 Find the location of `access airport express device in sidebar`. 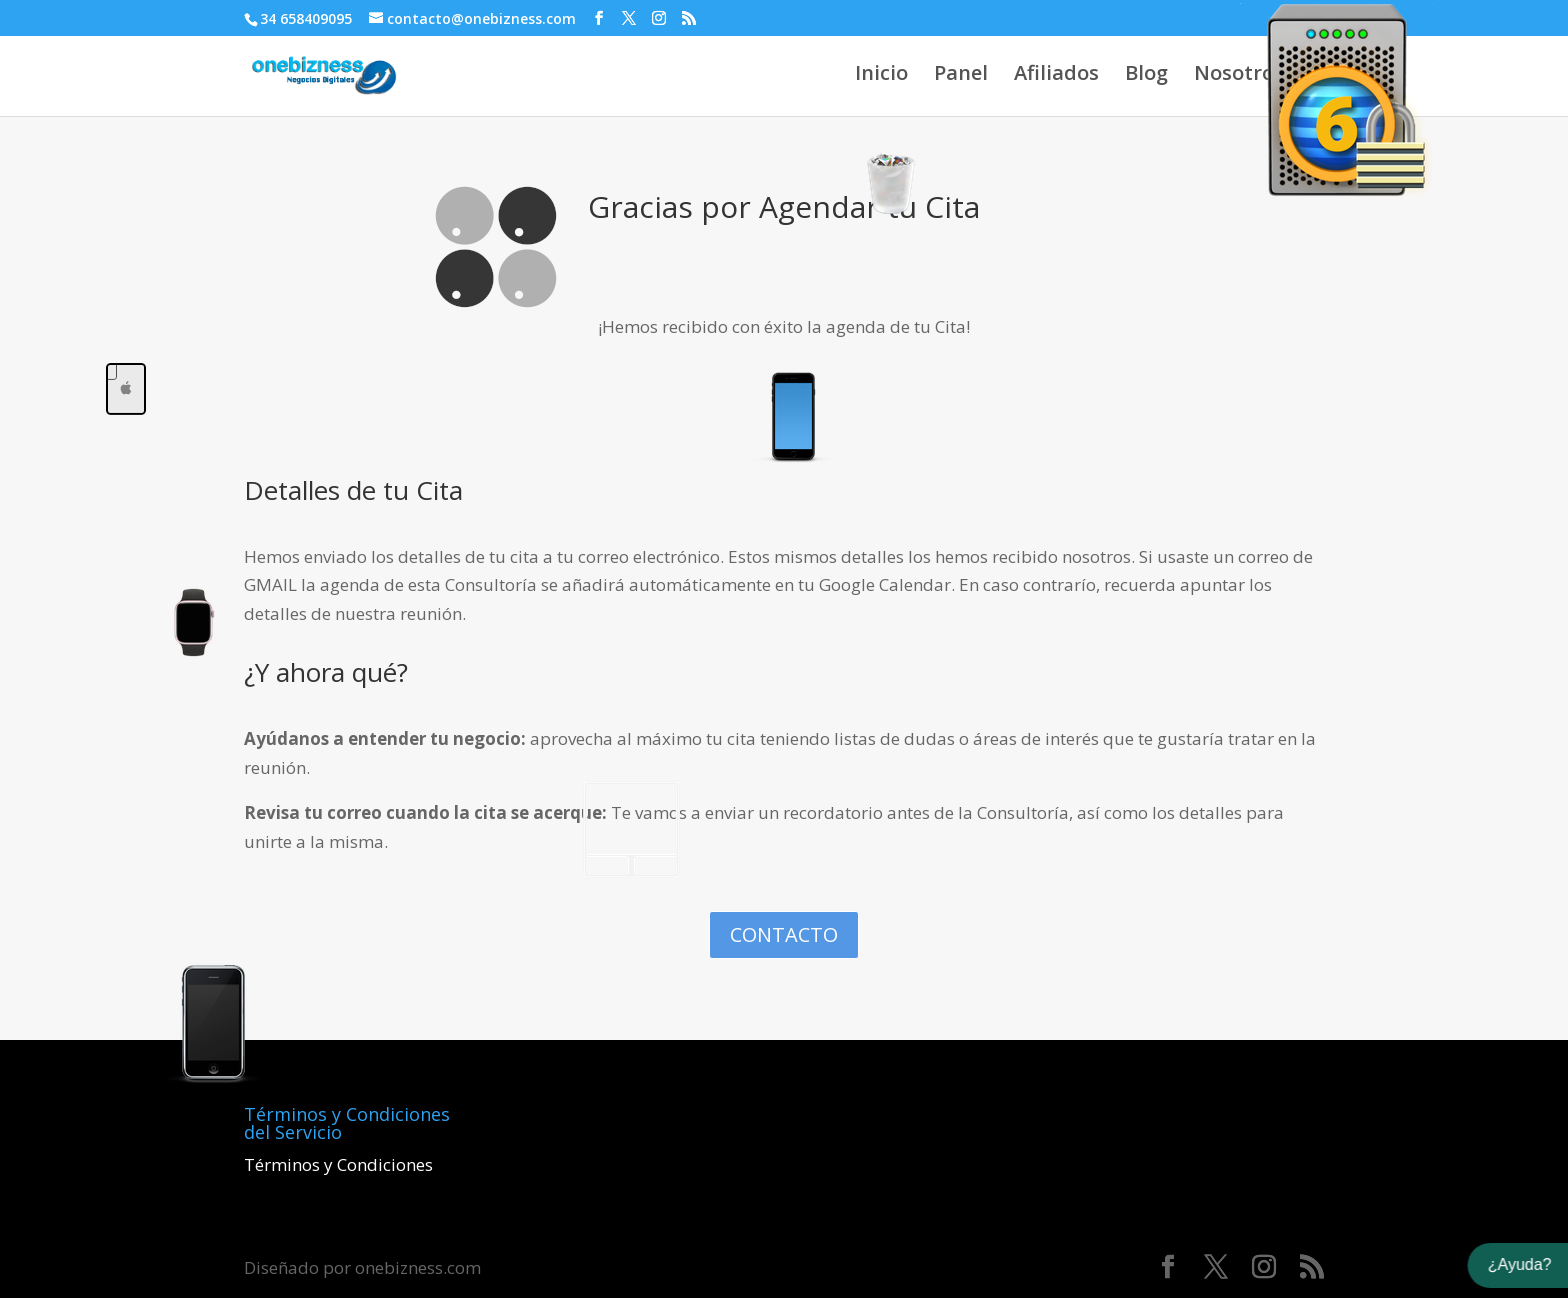

access airport express device in sidebar is located at coordinates (126, 389).